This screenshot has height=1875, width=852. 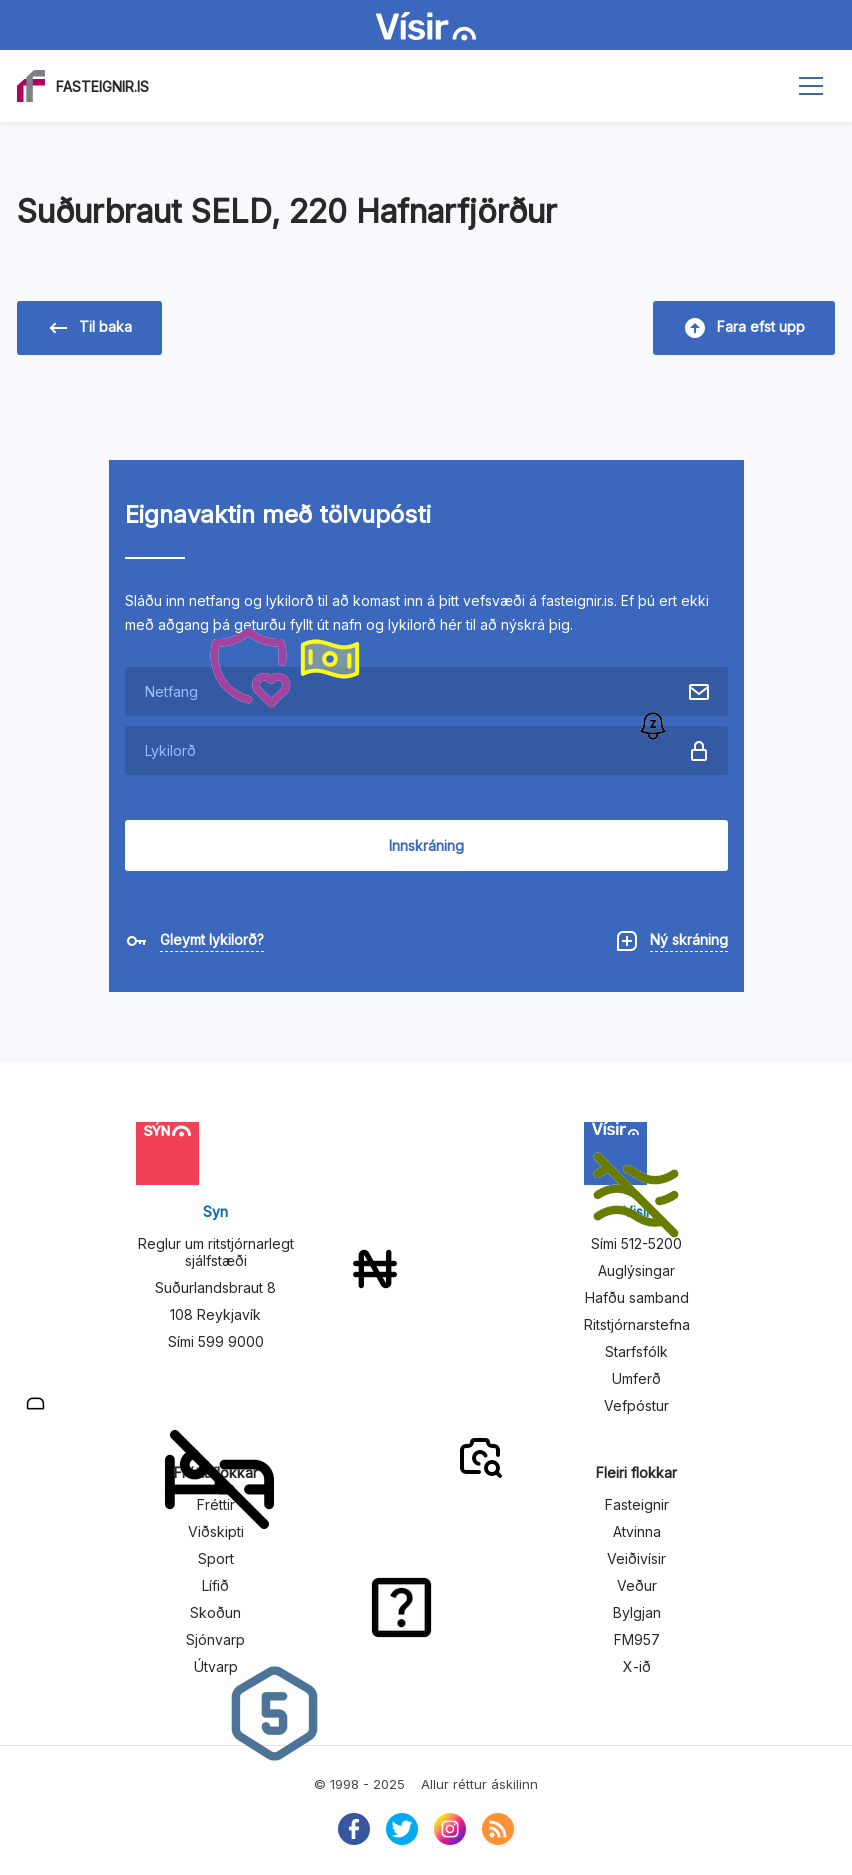 I want to click on no sleeping accommodations available, so click(x=219, y=1479).